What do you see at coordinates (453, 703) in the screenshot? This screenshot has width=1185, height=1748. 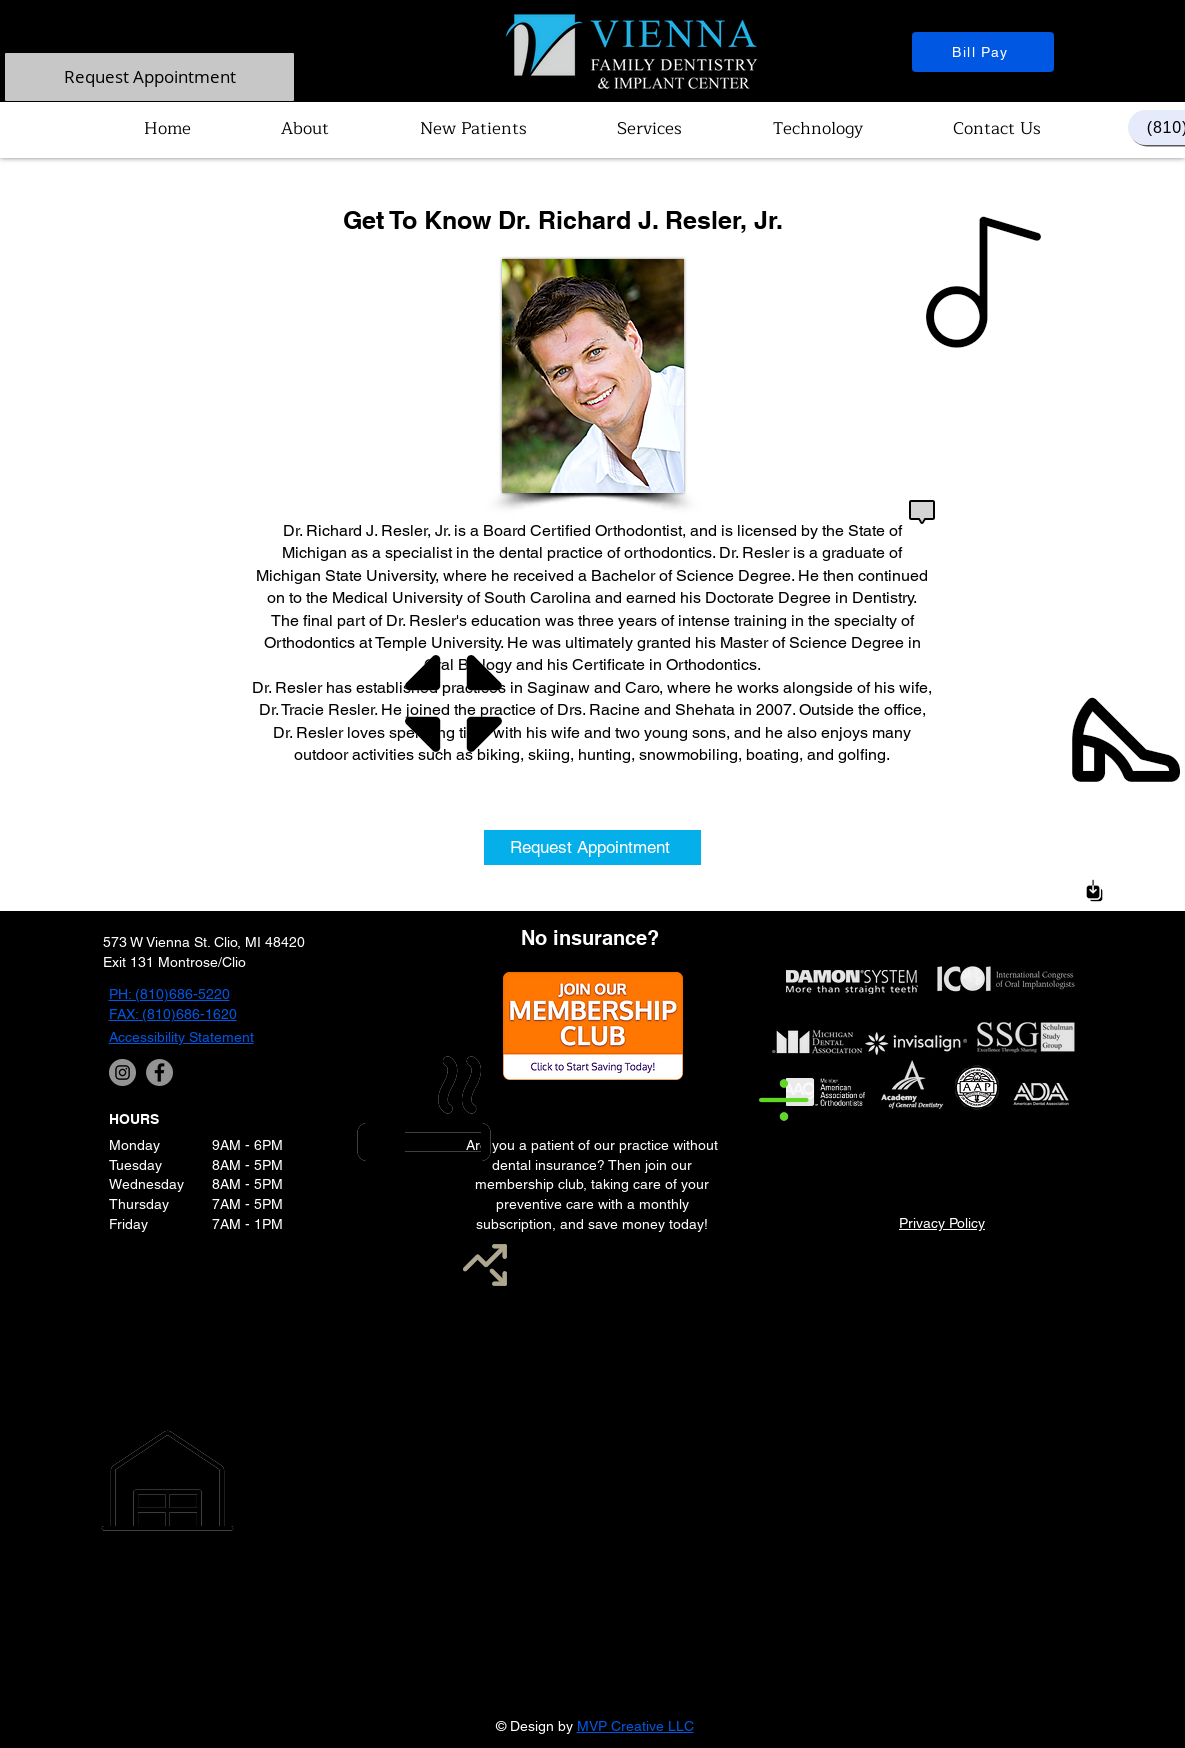 I see `exit fullscreen mode` at bounding box center [453, 703].